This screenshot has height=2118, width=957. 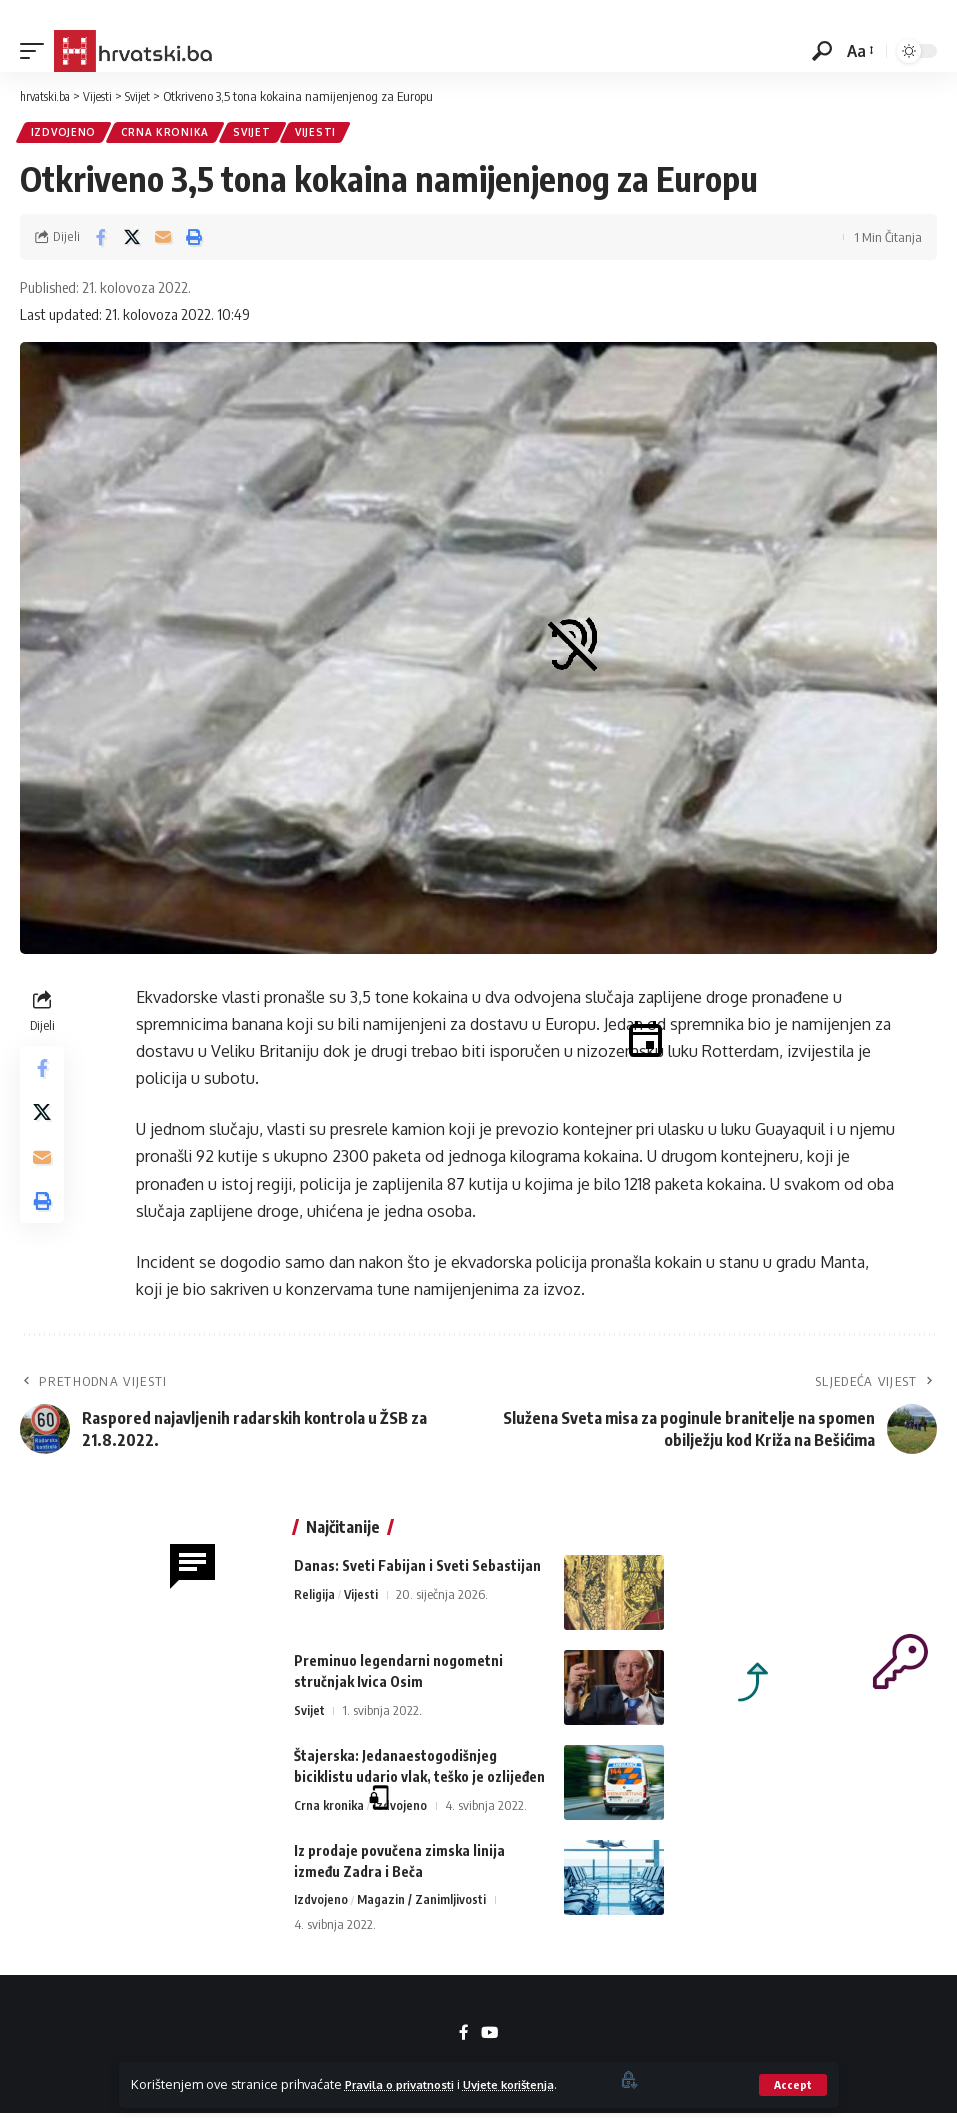 What do you see at coordinates (645, 1040) in the screenshot?
I see `add a calendar event` at bounding box center [645, 1040].